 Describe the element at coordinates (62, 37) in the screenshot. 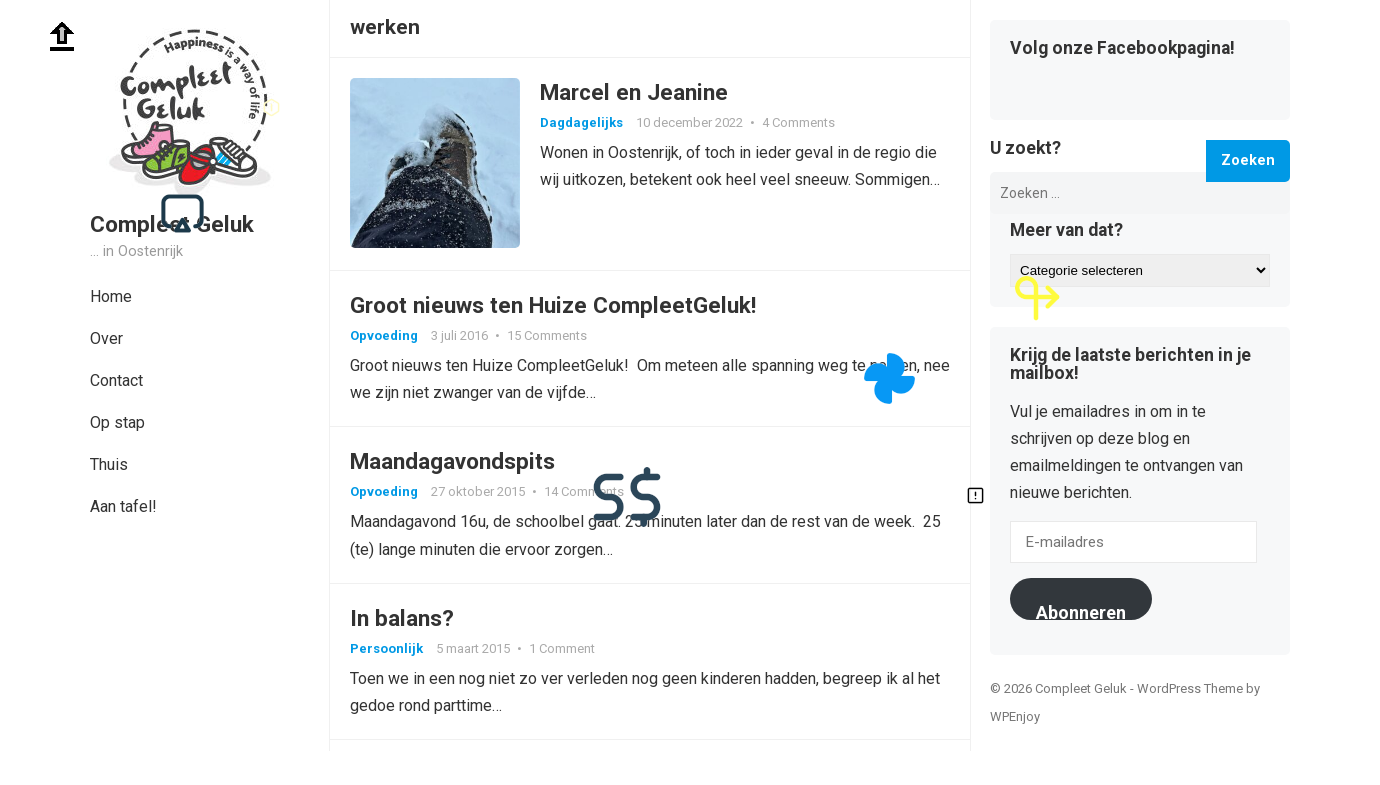

I see `upload a file from your device` at that location.